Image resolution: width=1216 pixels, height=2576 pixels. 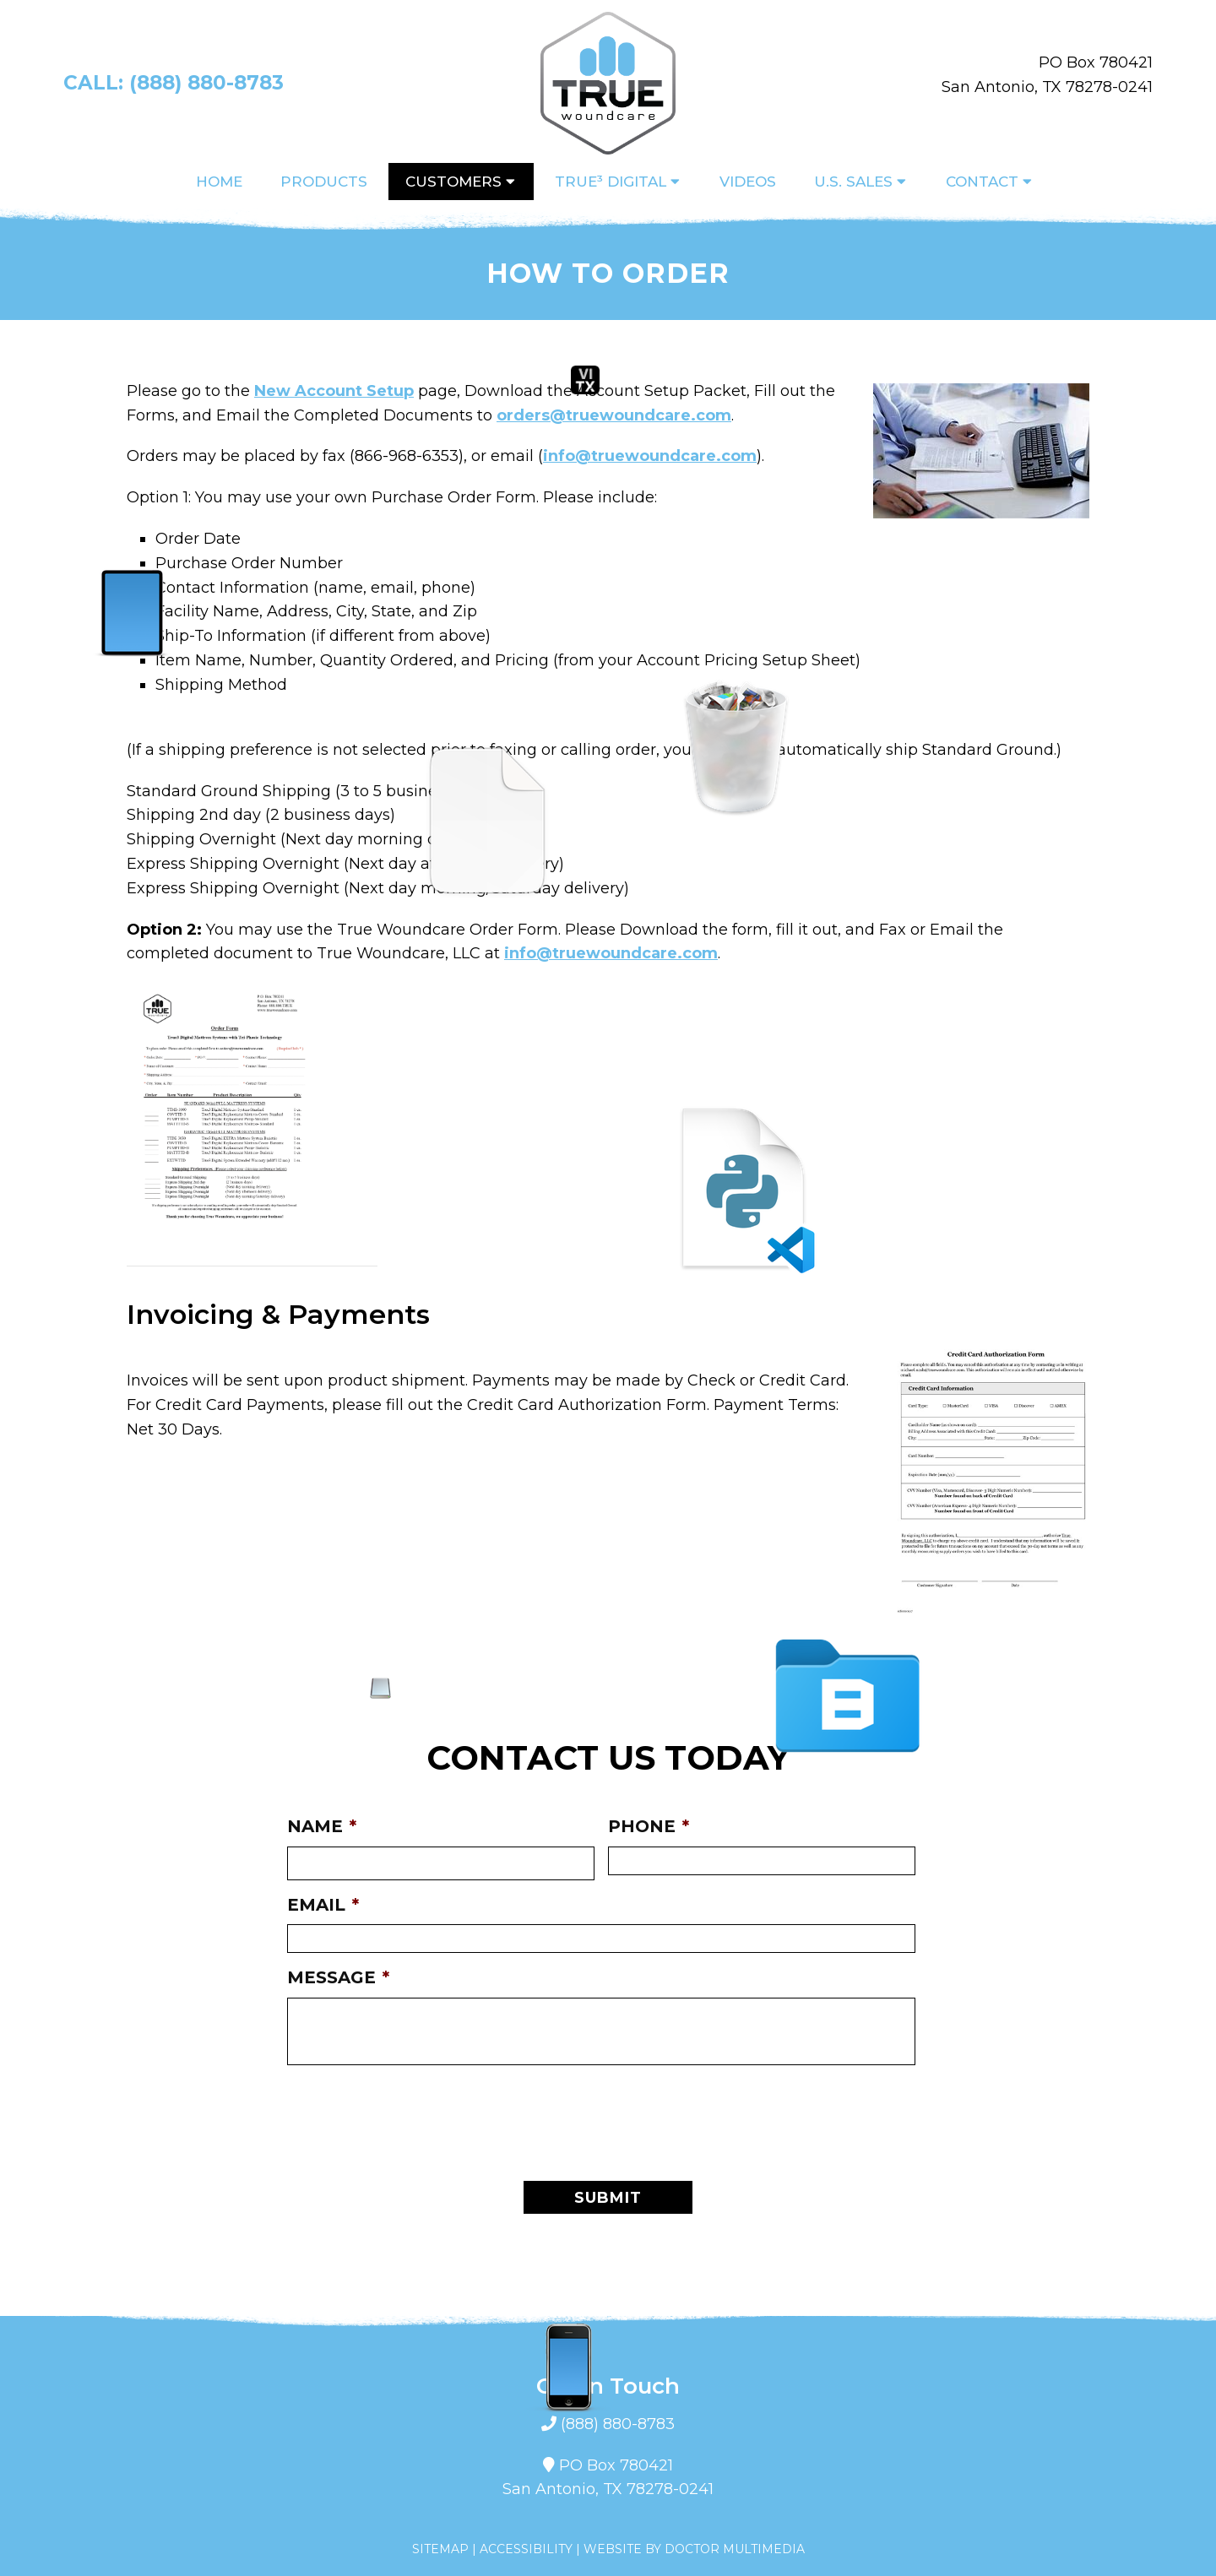 What do you see at coordinates (736, 749) in the screenshot?
I see `manage trash storage and deleted files` at bounding box center [736, 749].